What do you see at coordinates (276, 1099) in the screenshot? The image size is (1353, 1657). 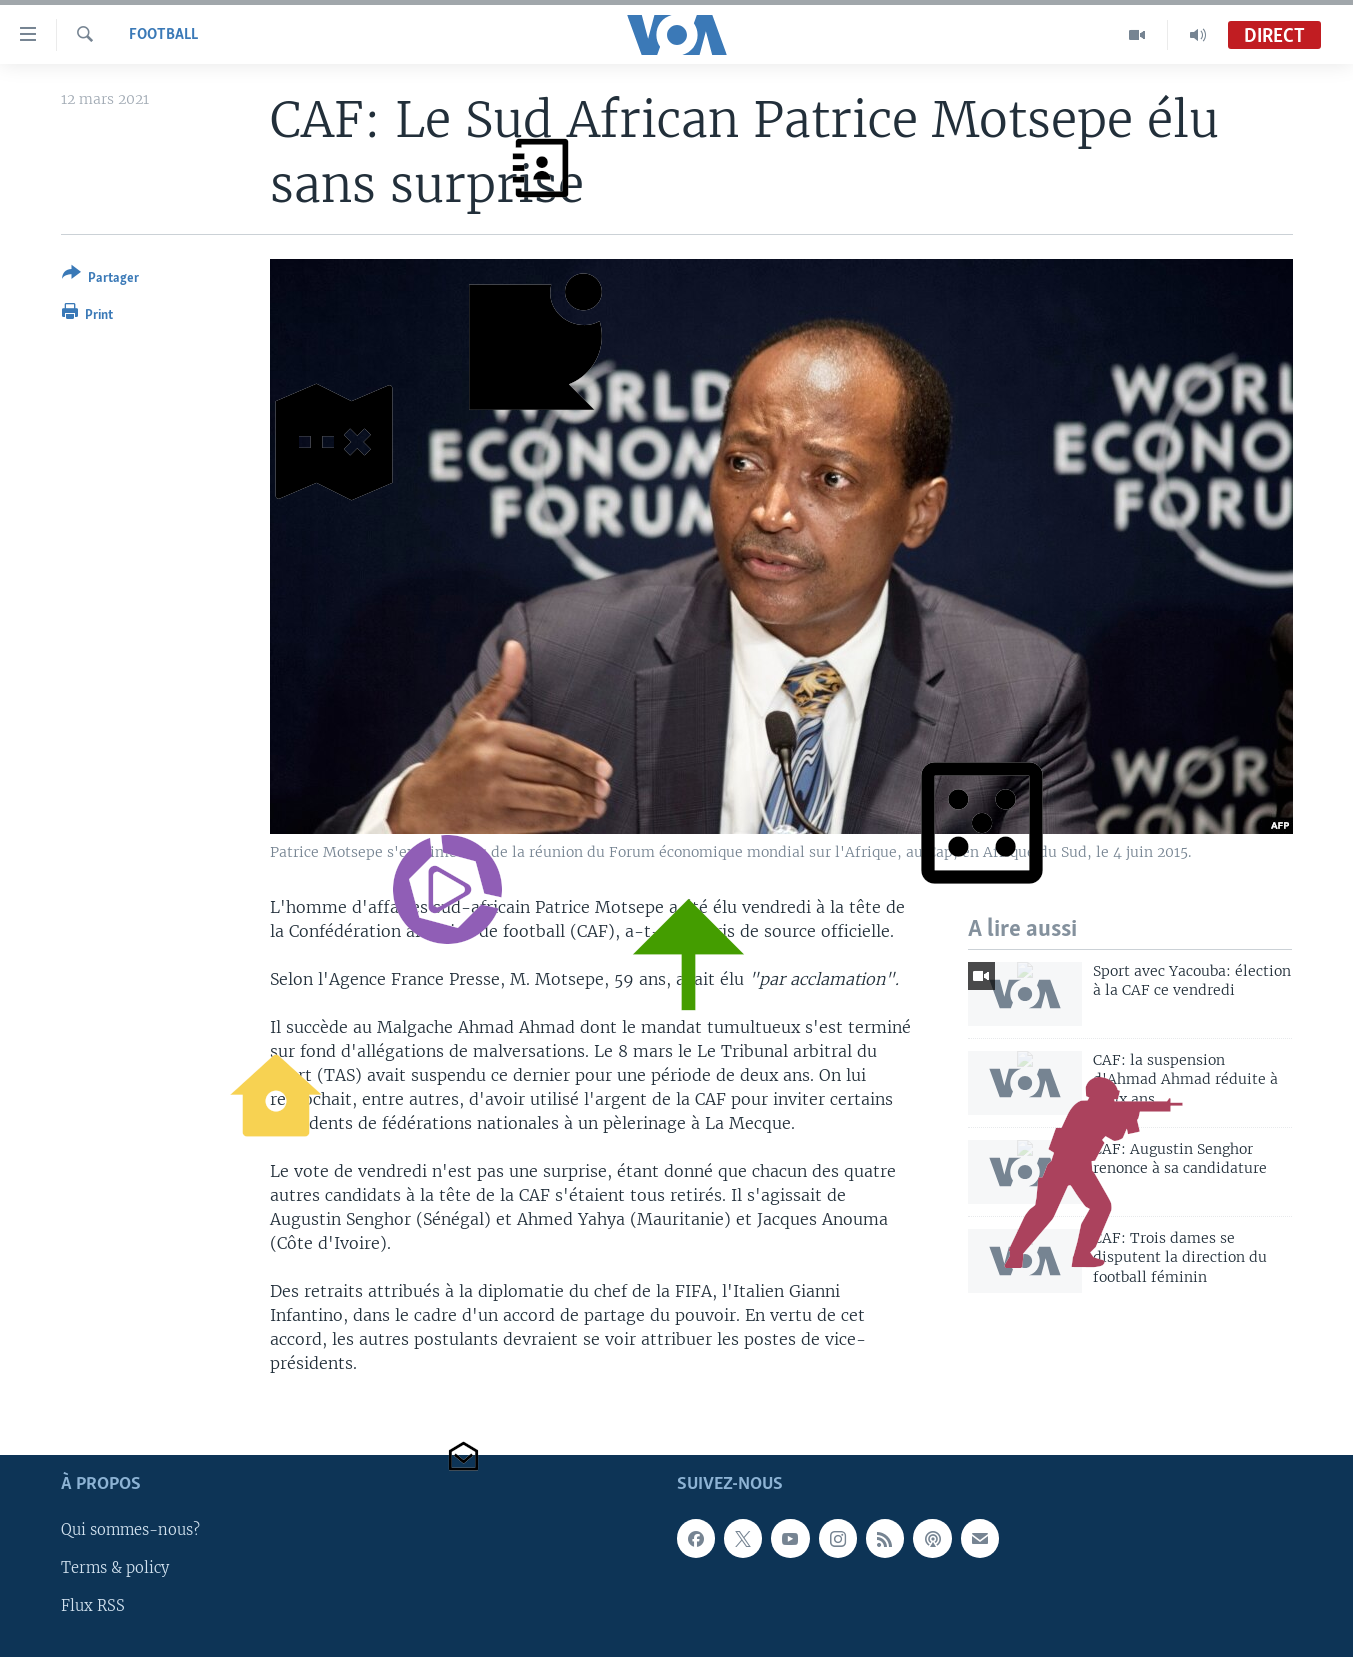 I see `navigate to home screen` at bounding box center [276, 1099].